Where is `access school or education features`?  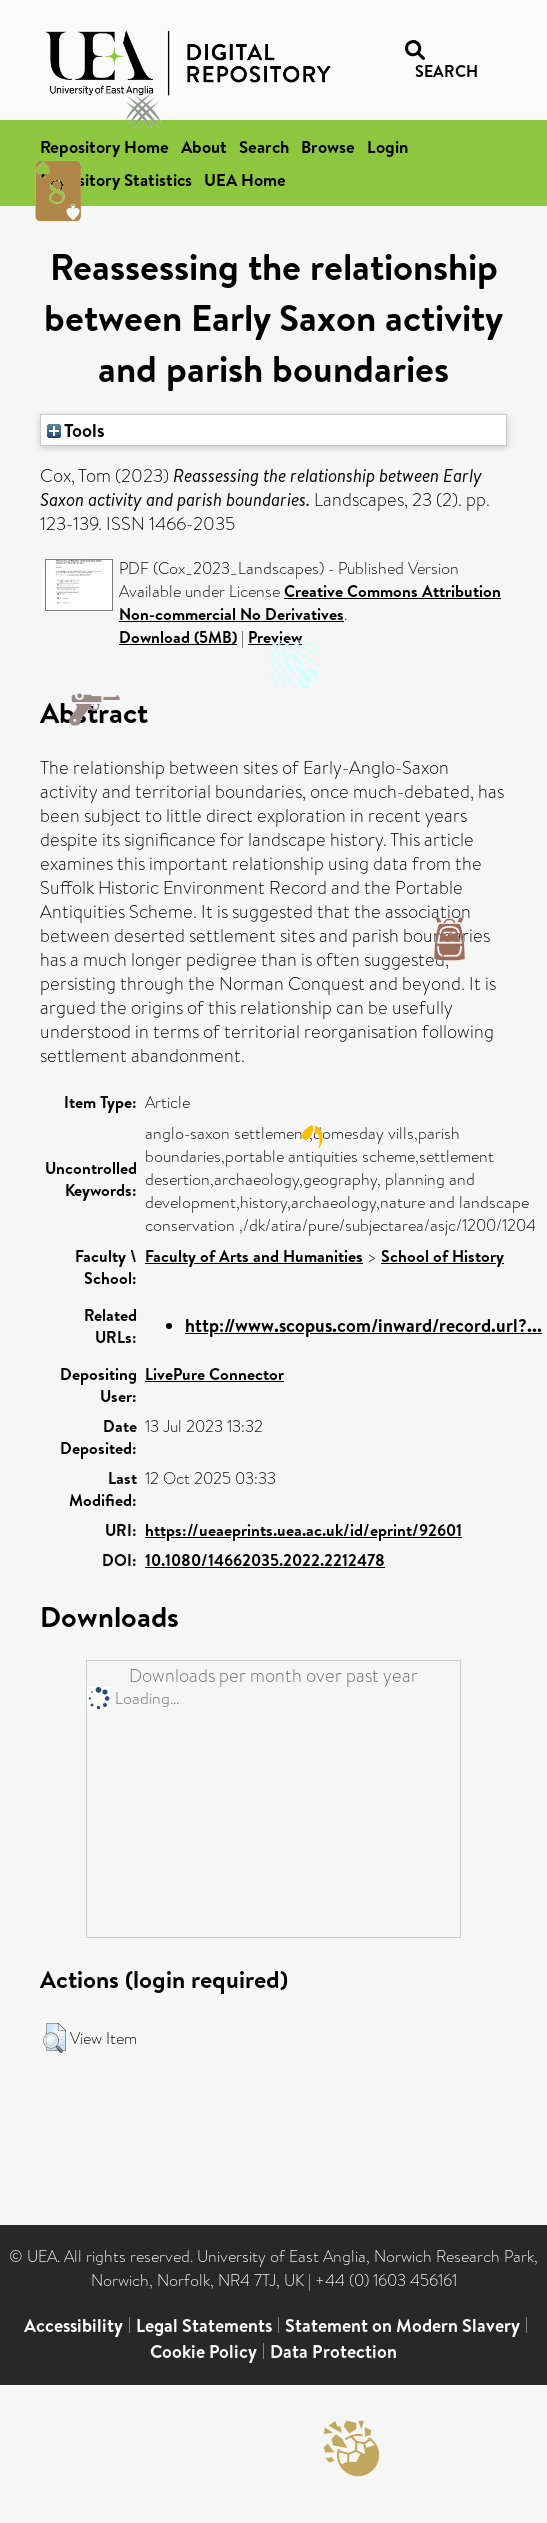 access school or education features is located at coordinates (449, 938).